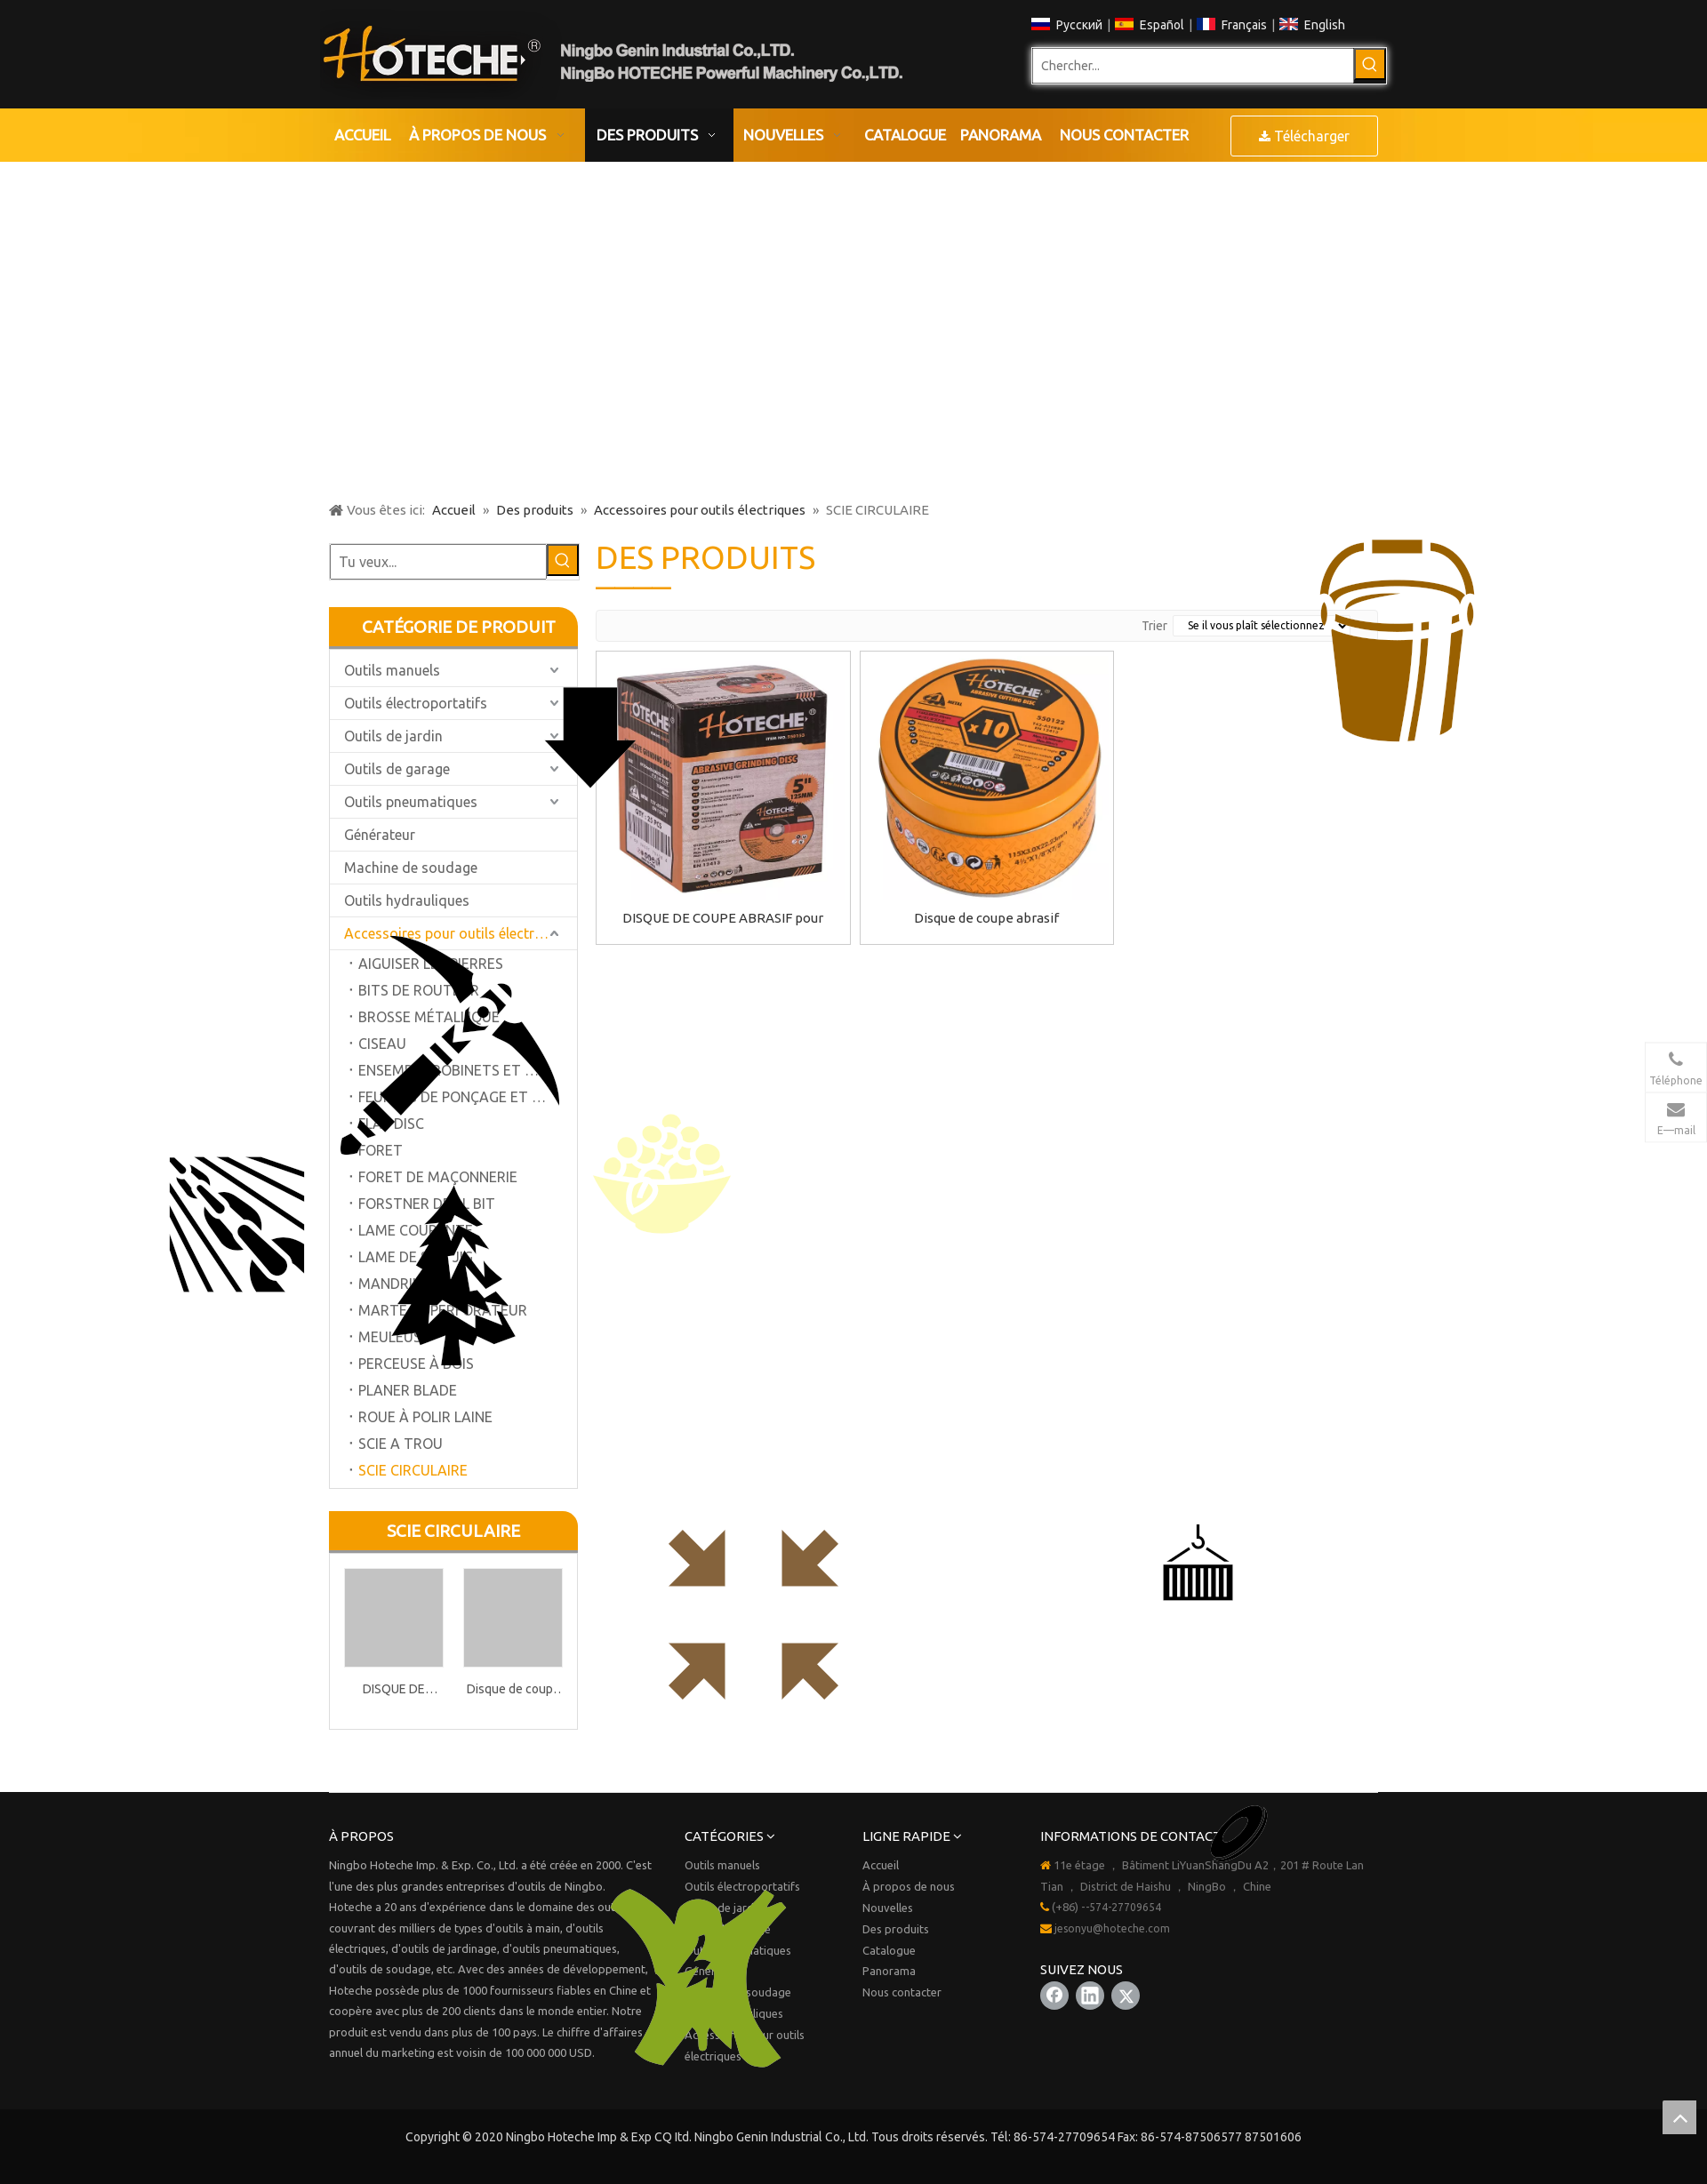  What do you see at coordinates (698, 1978) in the screenshot?
I see `select animal hide material or resource` at bounding box center [698, 1978].